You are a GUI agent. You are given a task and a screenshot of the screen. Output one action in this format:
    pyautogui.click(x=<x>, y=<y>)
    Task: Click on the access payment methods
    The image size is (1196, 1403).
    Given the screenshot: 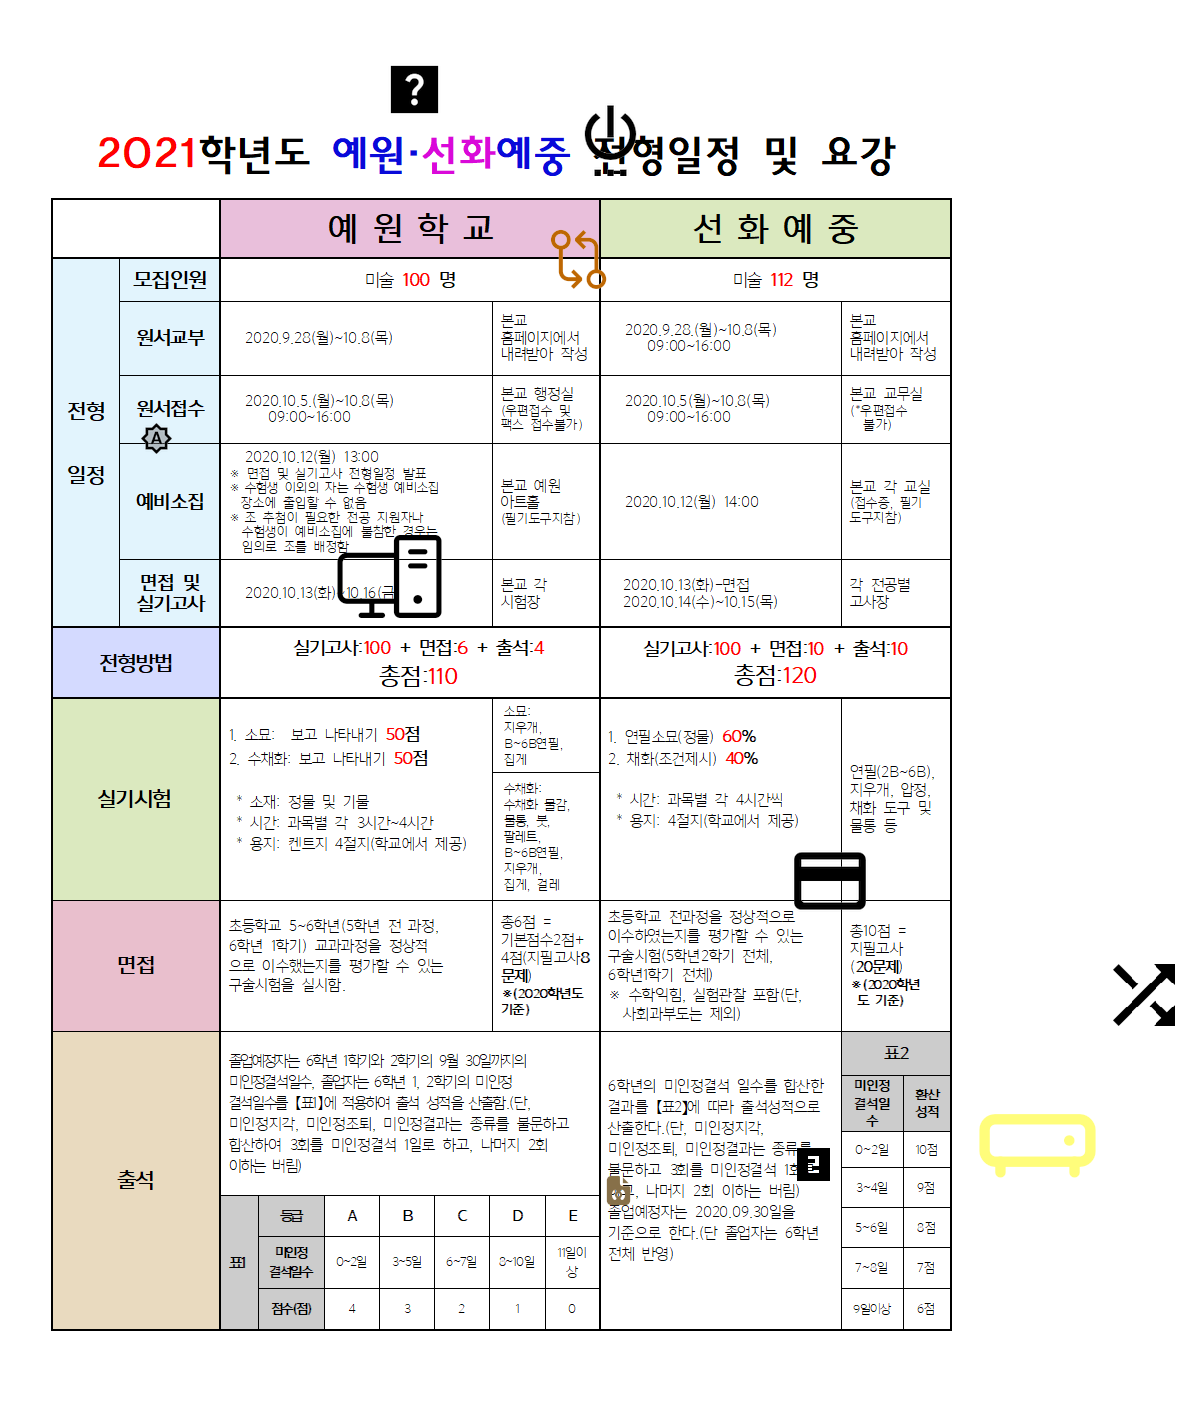 What is the action you would take?
    pyautogui.click(x=830, y=881)
    